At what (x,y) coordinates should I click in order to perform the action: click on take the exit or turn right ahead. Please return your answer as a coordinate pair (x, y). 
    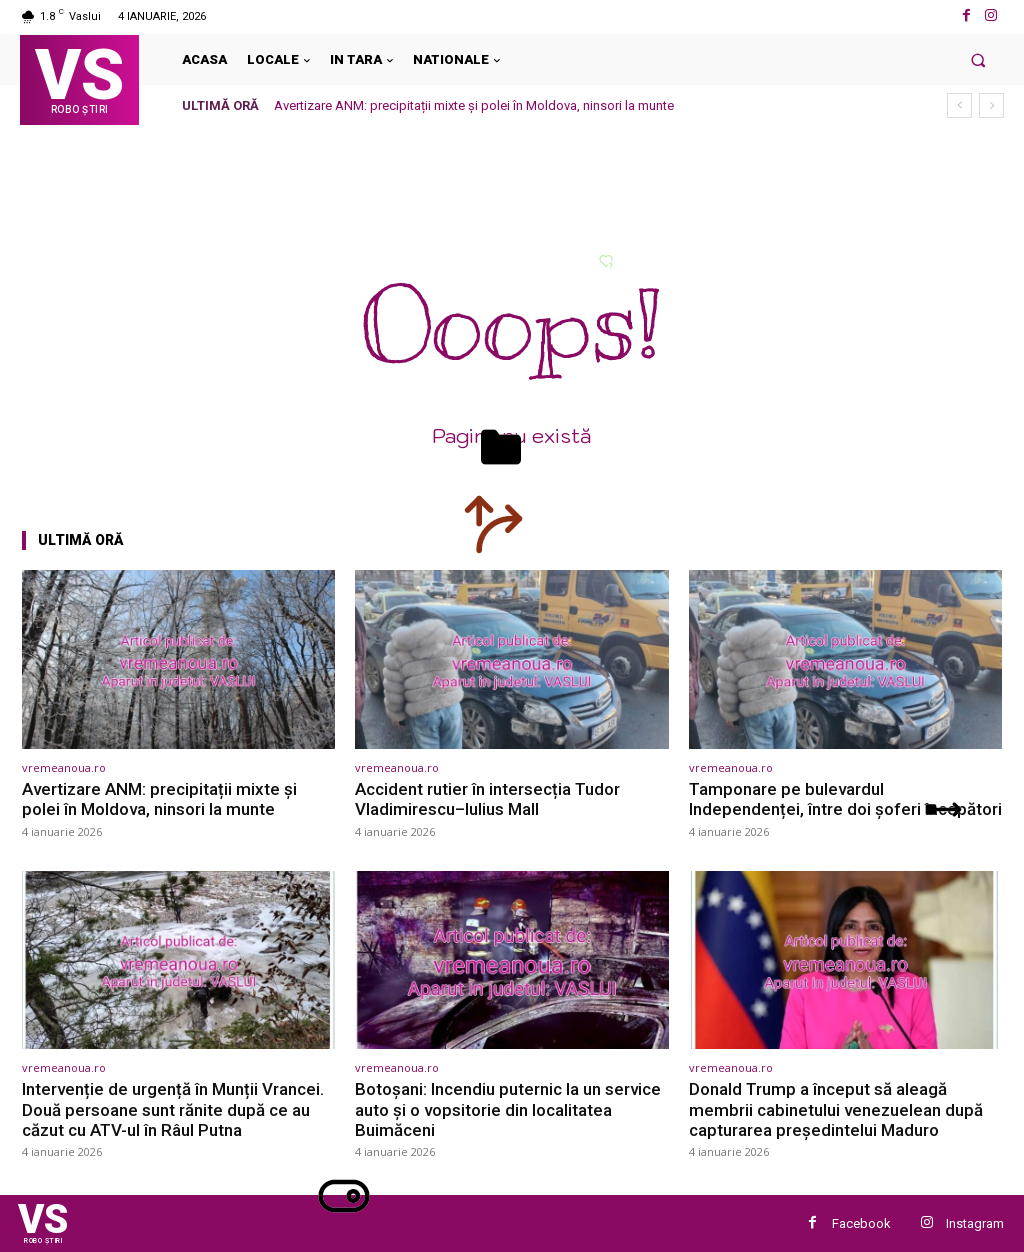
    Looking at the image, I should click on (493, 524).